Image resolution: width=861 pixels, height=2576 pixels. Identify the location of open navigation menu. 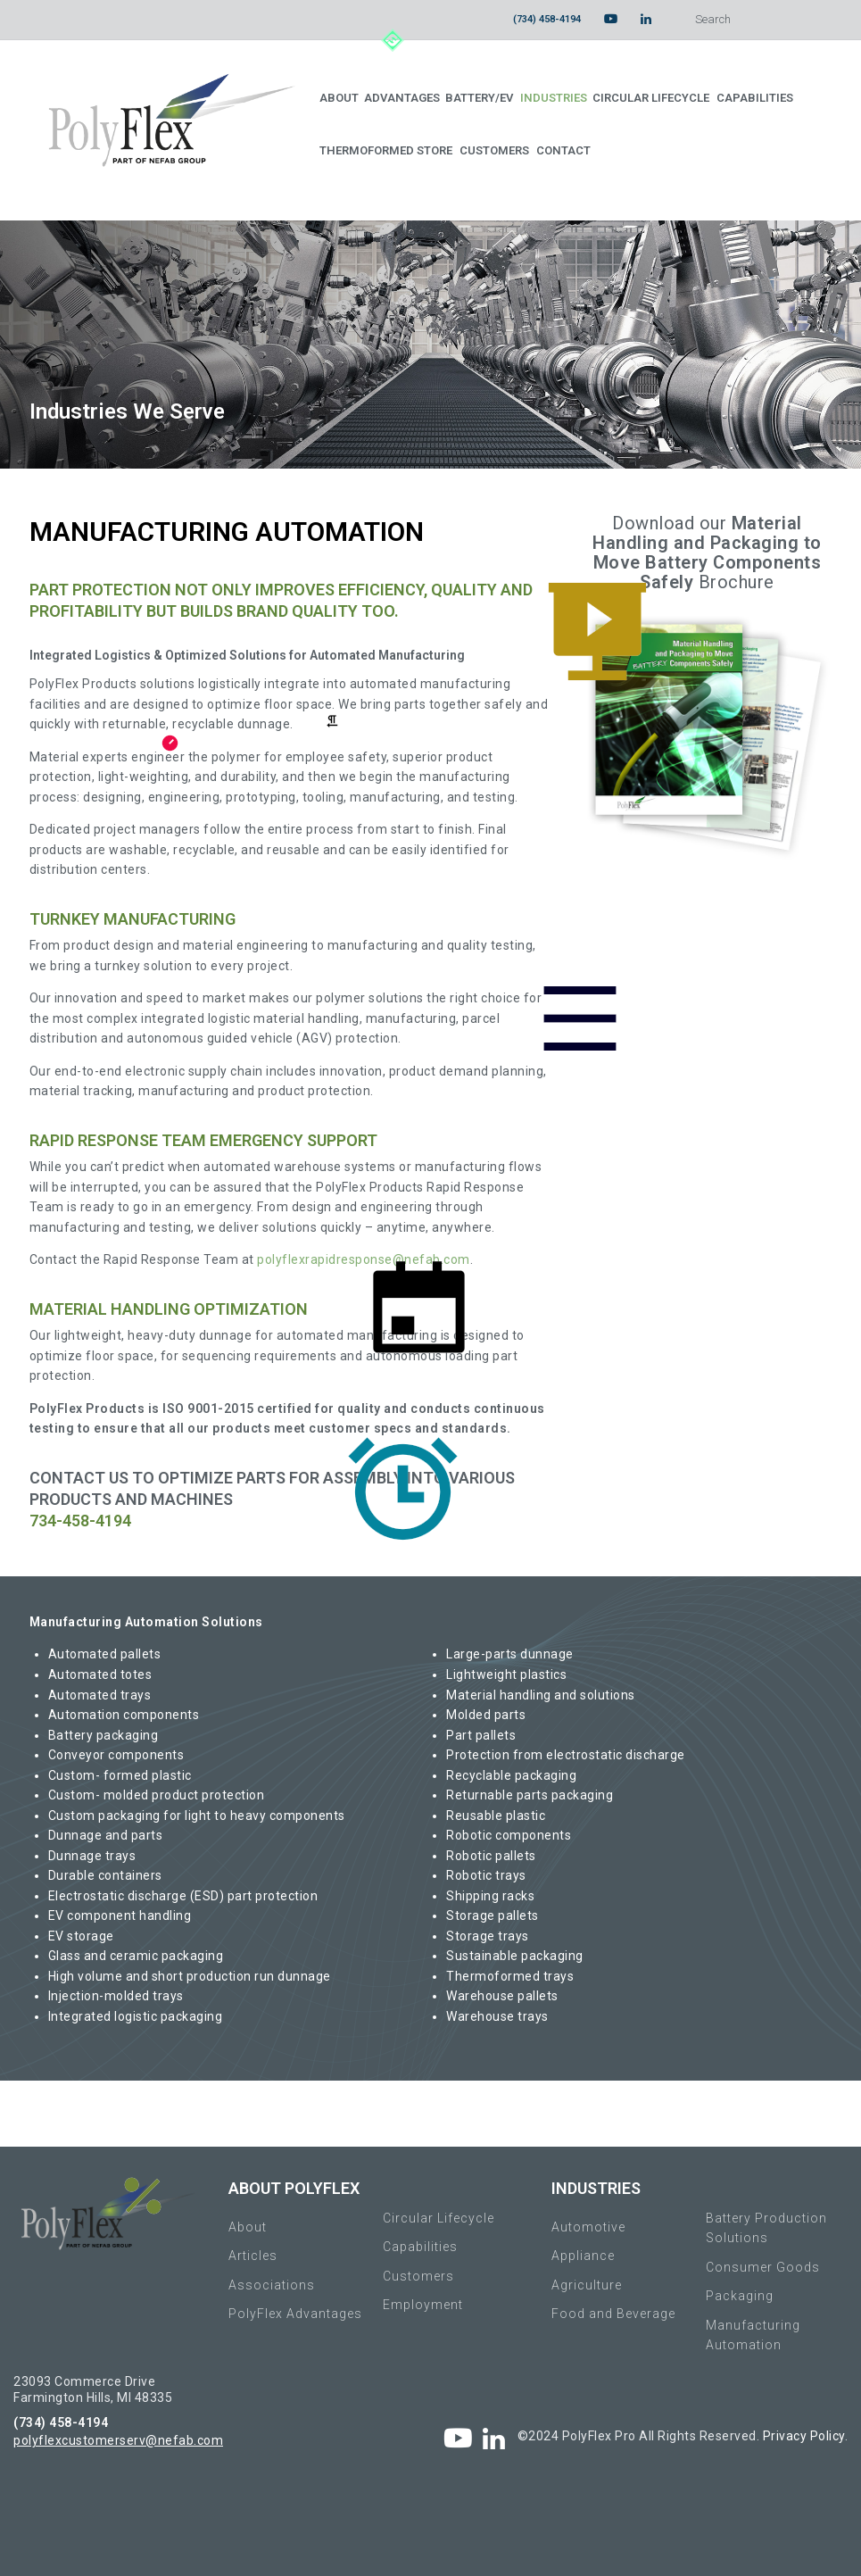
(580, 1018).